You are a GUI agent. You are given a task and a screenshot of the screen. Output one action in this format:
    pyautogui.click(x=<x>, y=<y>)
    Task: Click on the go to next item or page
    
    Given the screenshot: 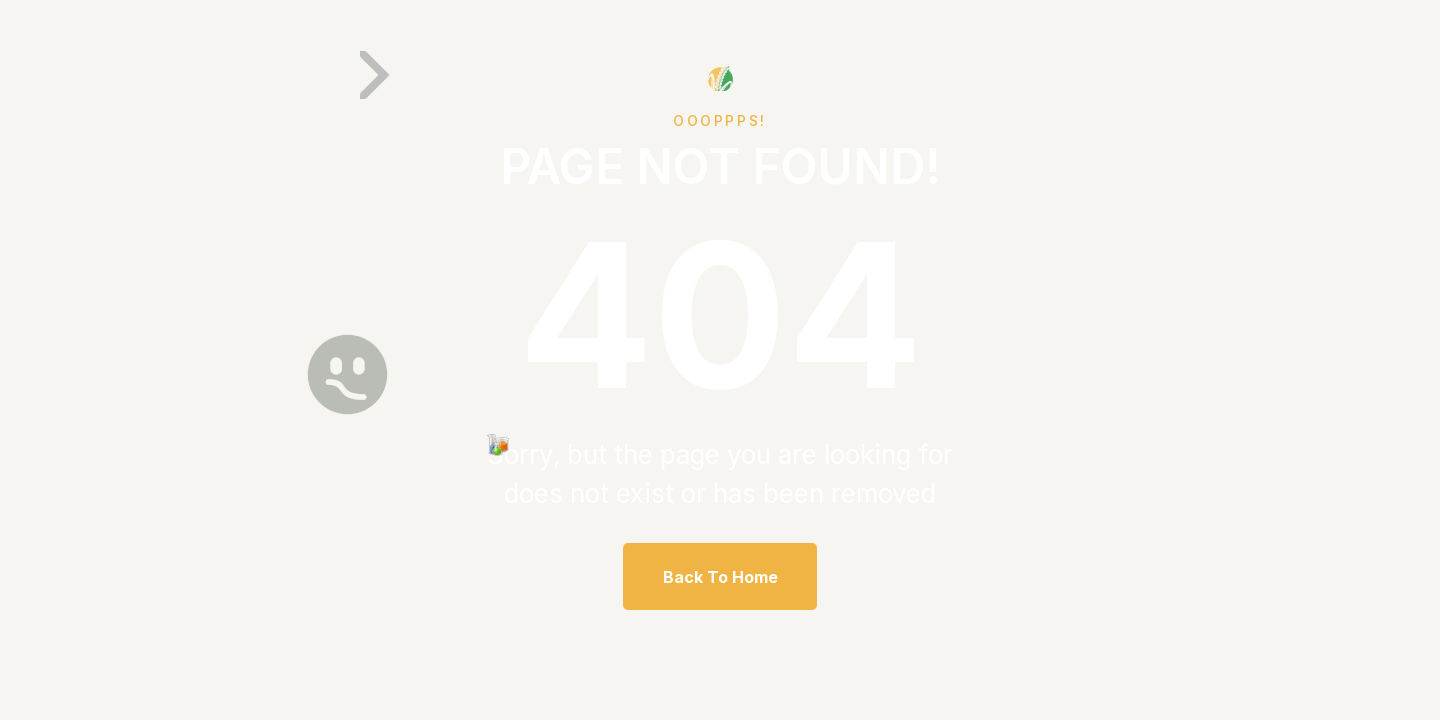 What is the action you would take?
    pyautogui.click(x=376, y=75)
    